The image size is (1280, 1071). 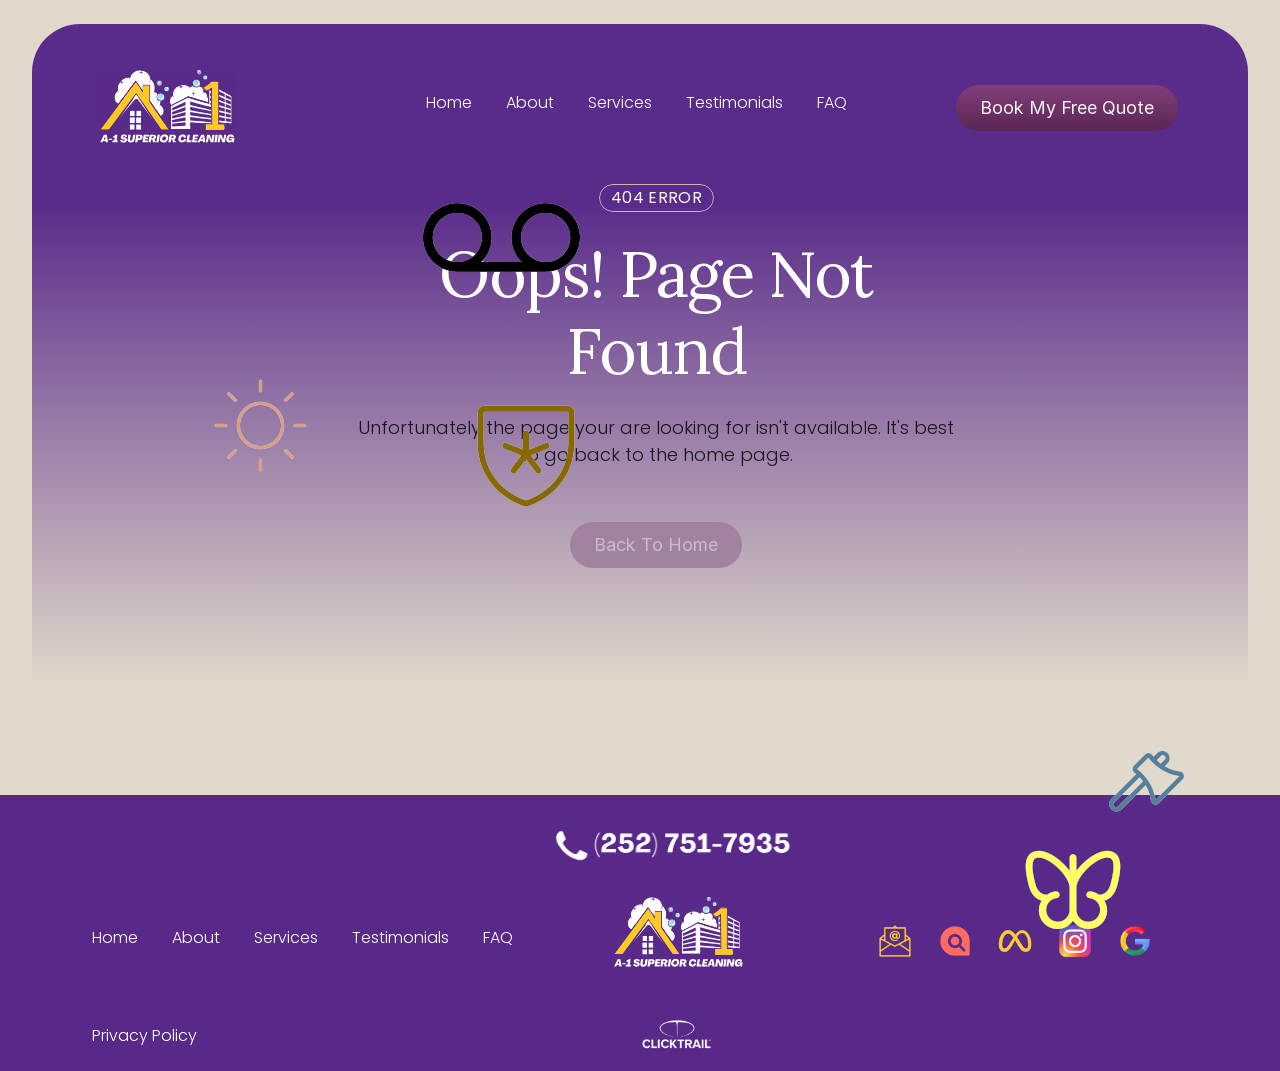 I want to click on access voicemail messages, so click(x=501, y=237).